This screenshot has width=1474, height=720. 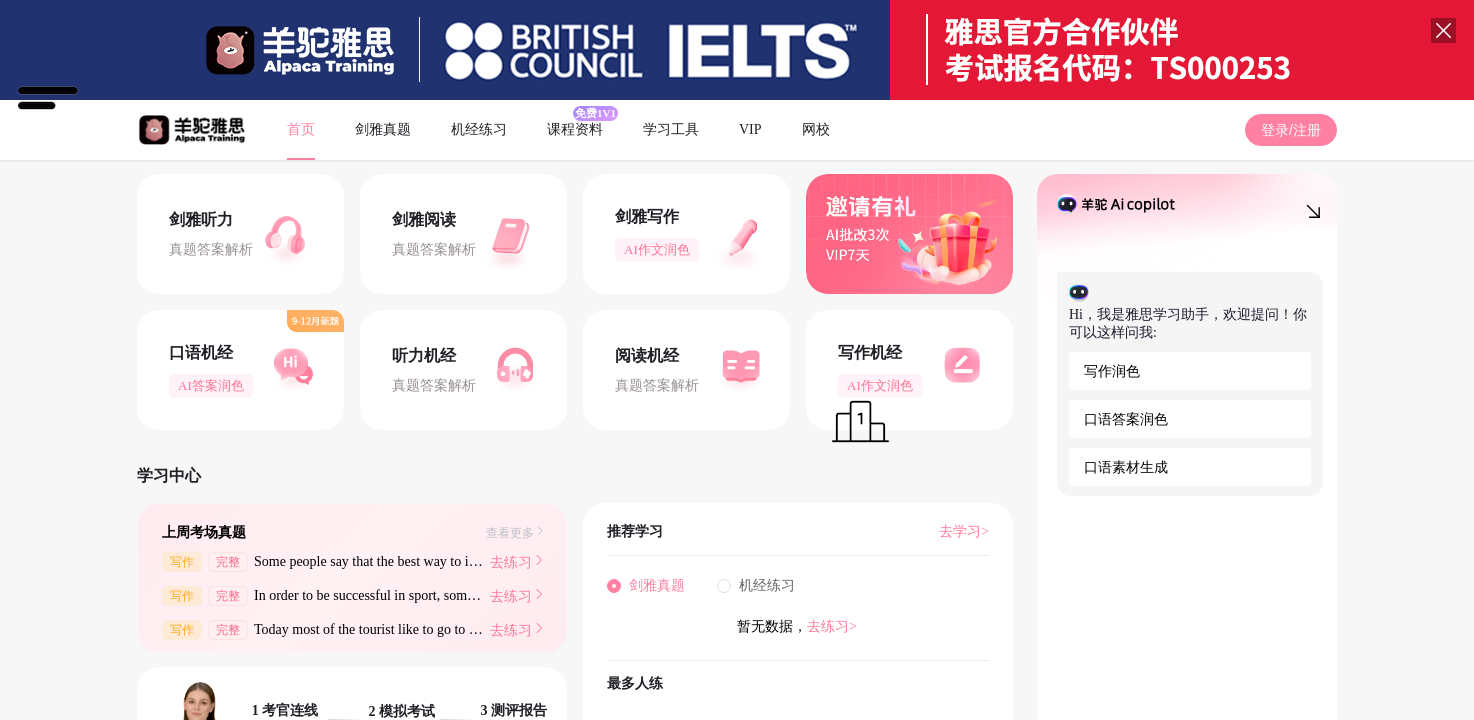 I want to click on view leaderboard rankings, so click(x=860, y=421).